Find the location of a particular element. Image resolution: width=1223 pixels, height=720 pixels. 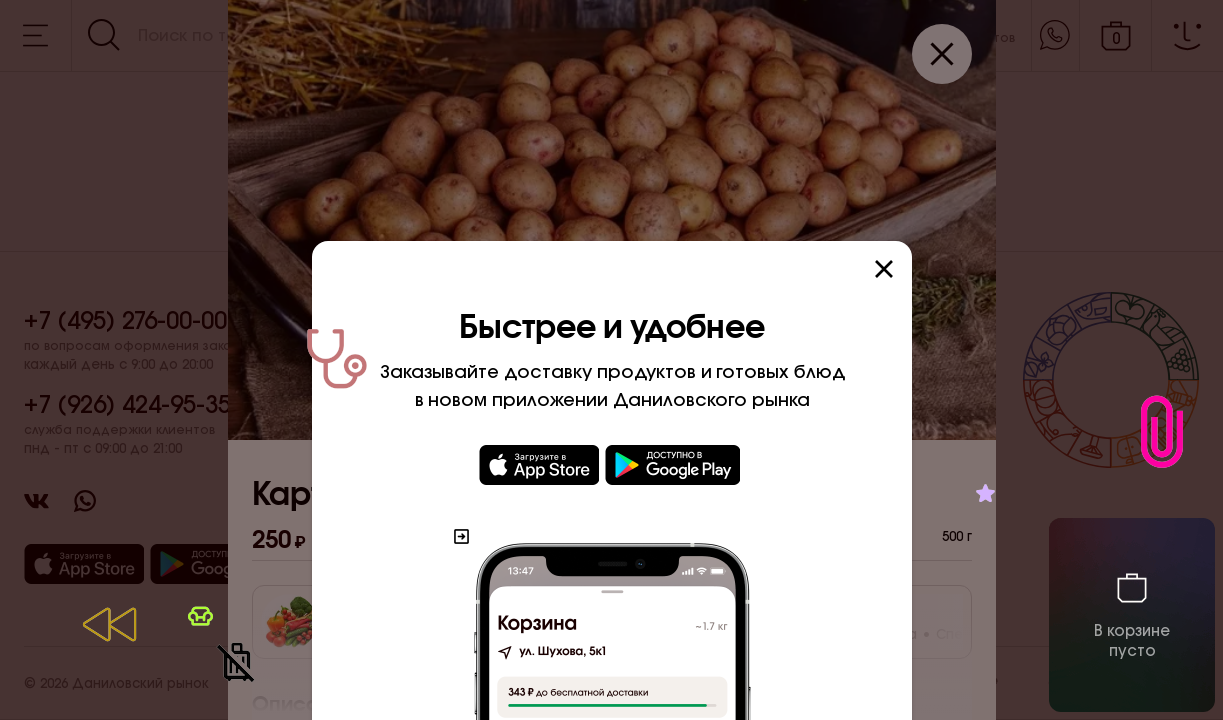

access health or medical features is located at coordinates (332, 356).